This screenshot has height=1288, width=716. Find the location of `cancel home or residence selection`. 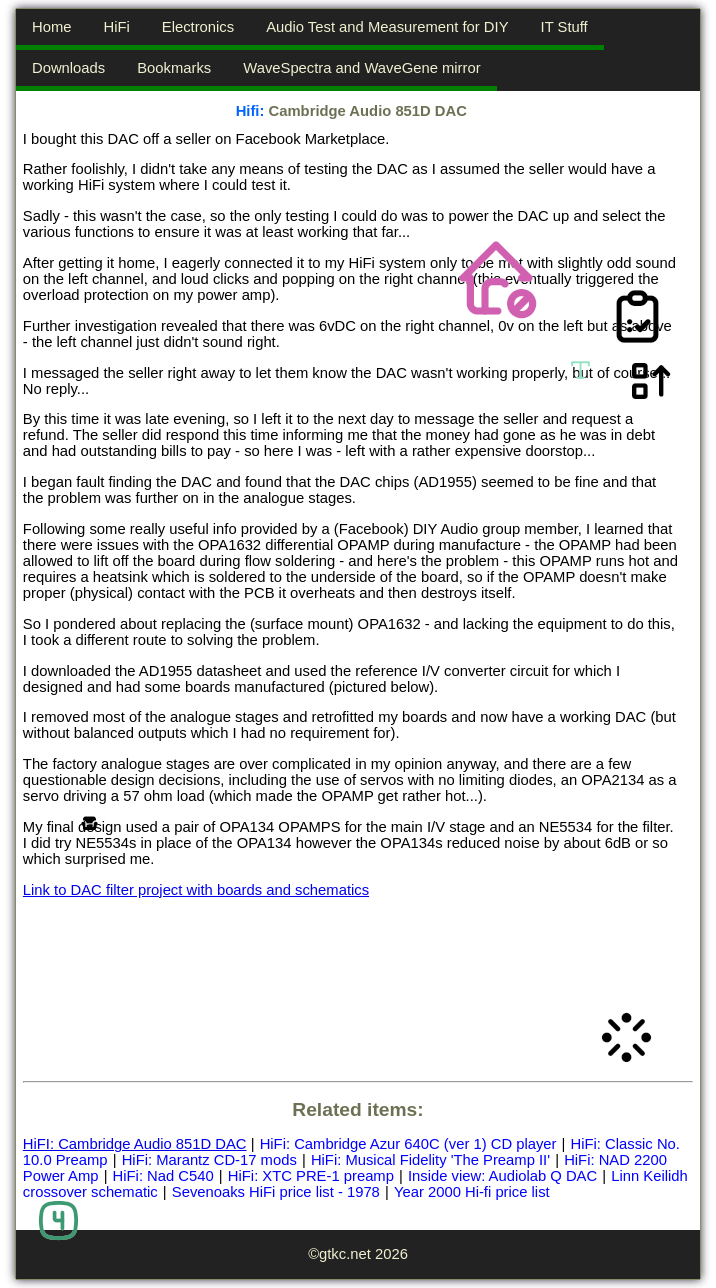

cancel home or residence selection is located at coordinates (496, 278).